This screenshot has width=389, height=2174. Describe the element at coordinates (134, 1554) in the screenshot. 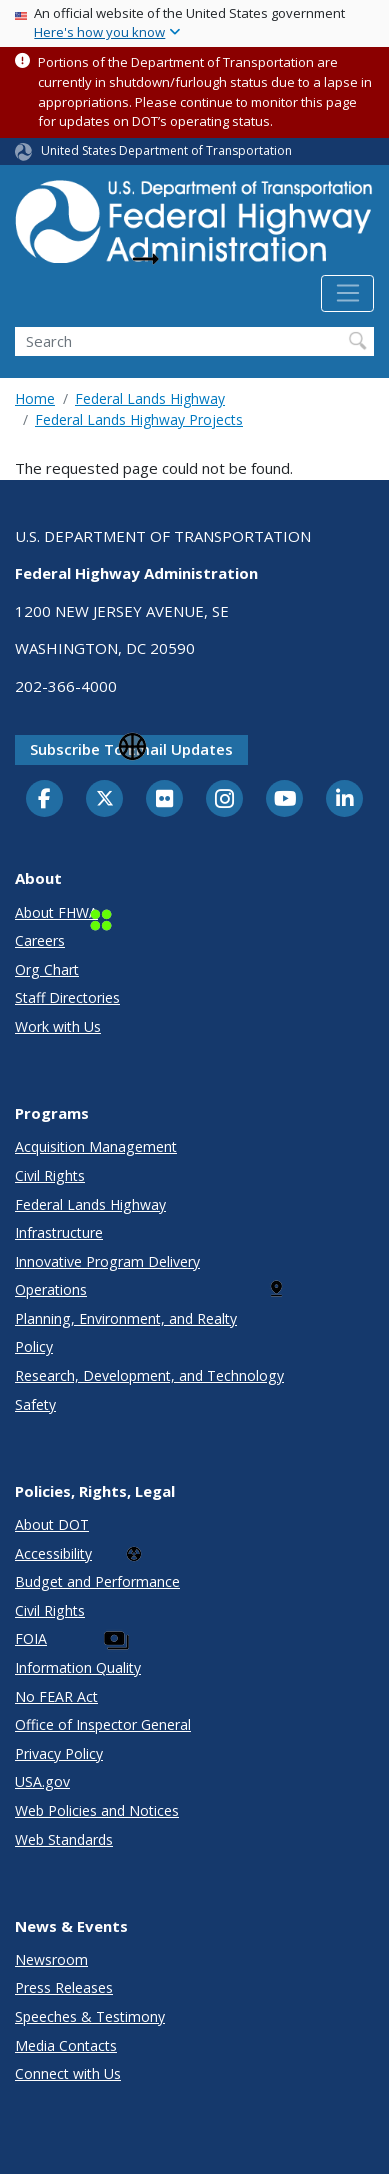

I see `indicates radioactive or hazardous material warning` at that location.